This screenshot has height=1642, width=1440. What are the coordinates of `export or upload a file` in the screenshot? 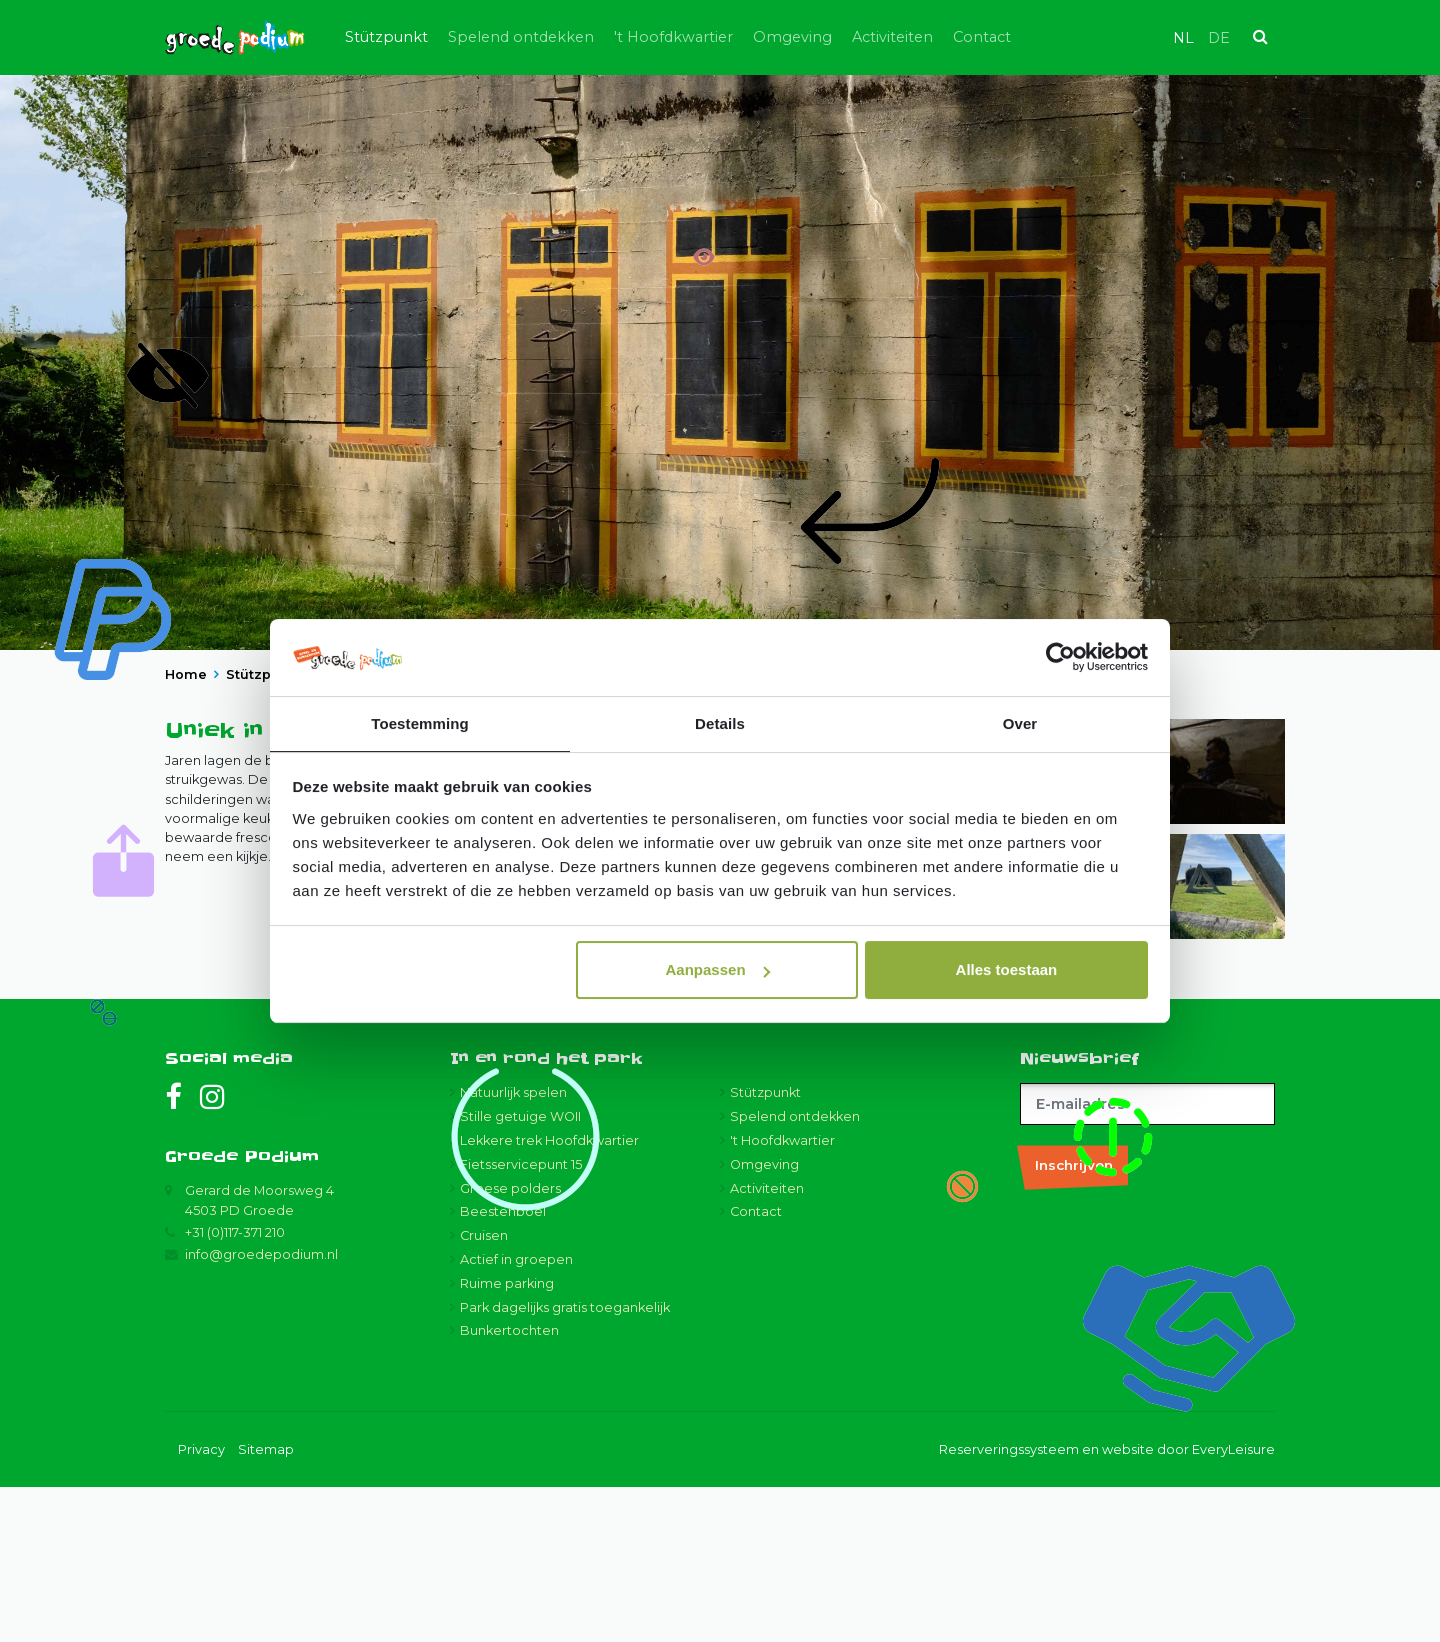 It's located at (123, 863).